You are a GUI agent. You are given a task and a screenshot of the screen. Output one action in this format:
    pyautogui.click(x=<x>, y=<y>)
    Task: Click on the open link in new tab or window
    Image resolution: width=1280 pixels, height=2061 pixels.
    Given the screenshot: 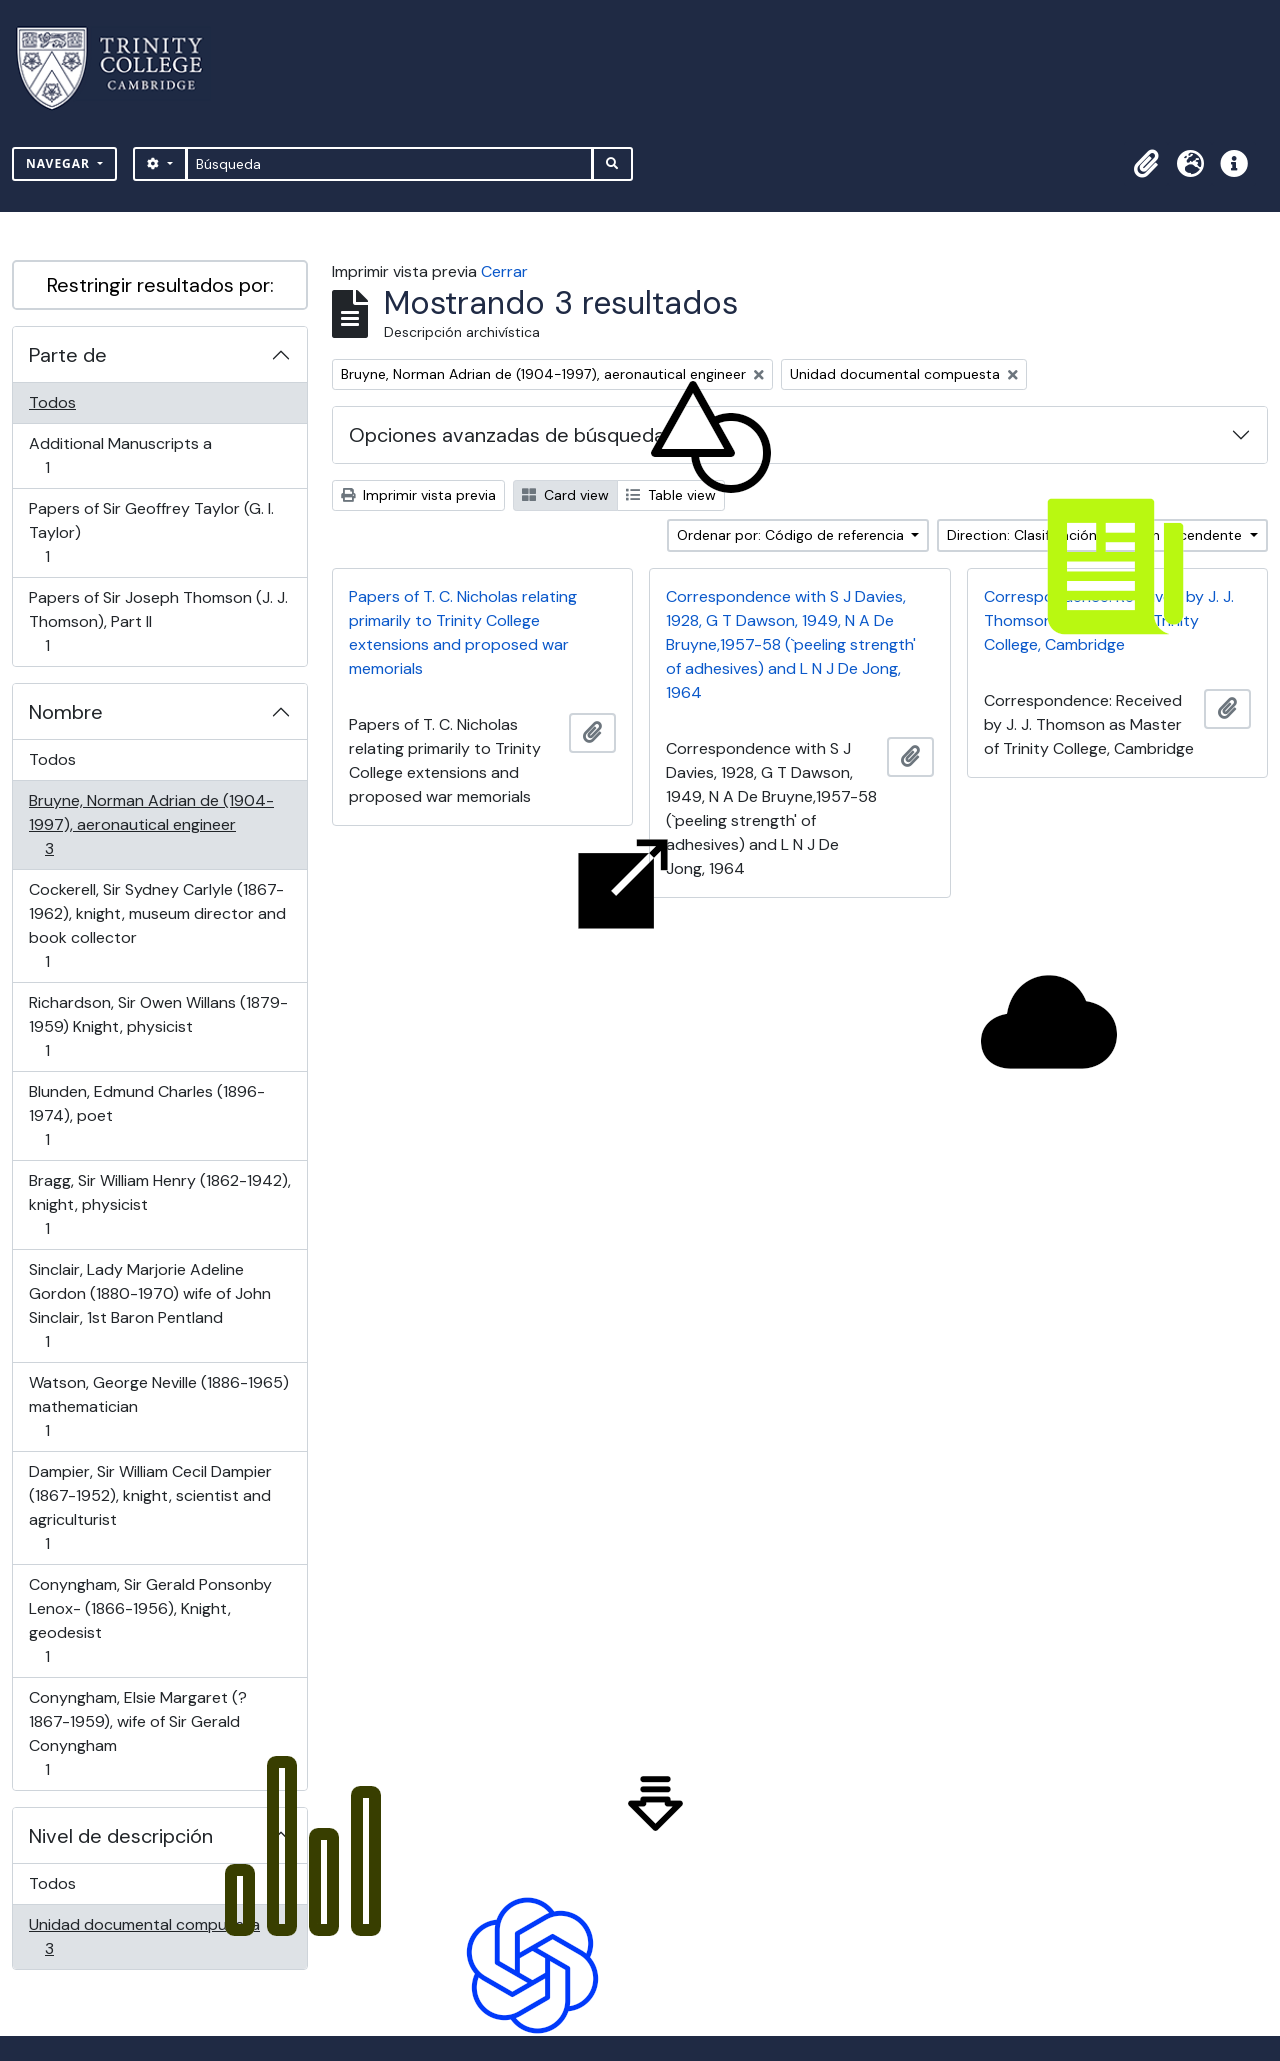 What is the action you would take?
    pyautogui.click(x=623, y=884)
    